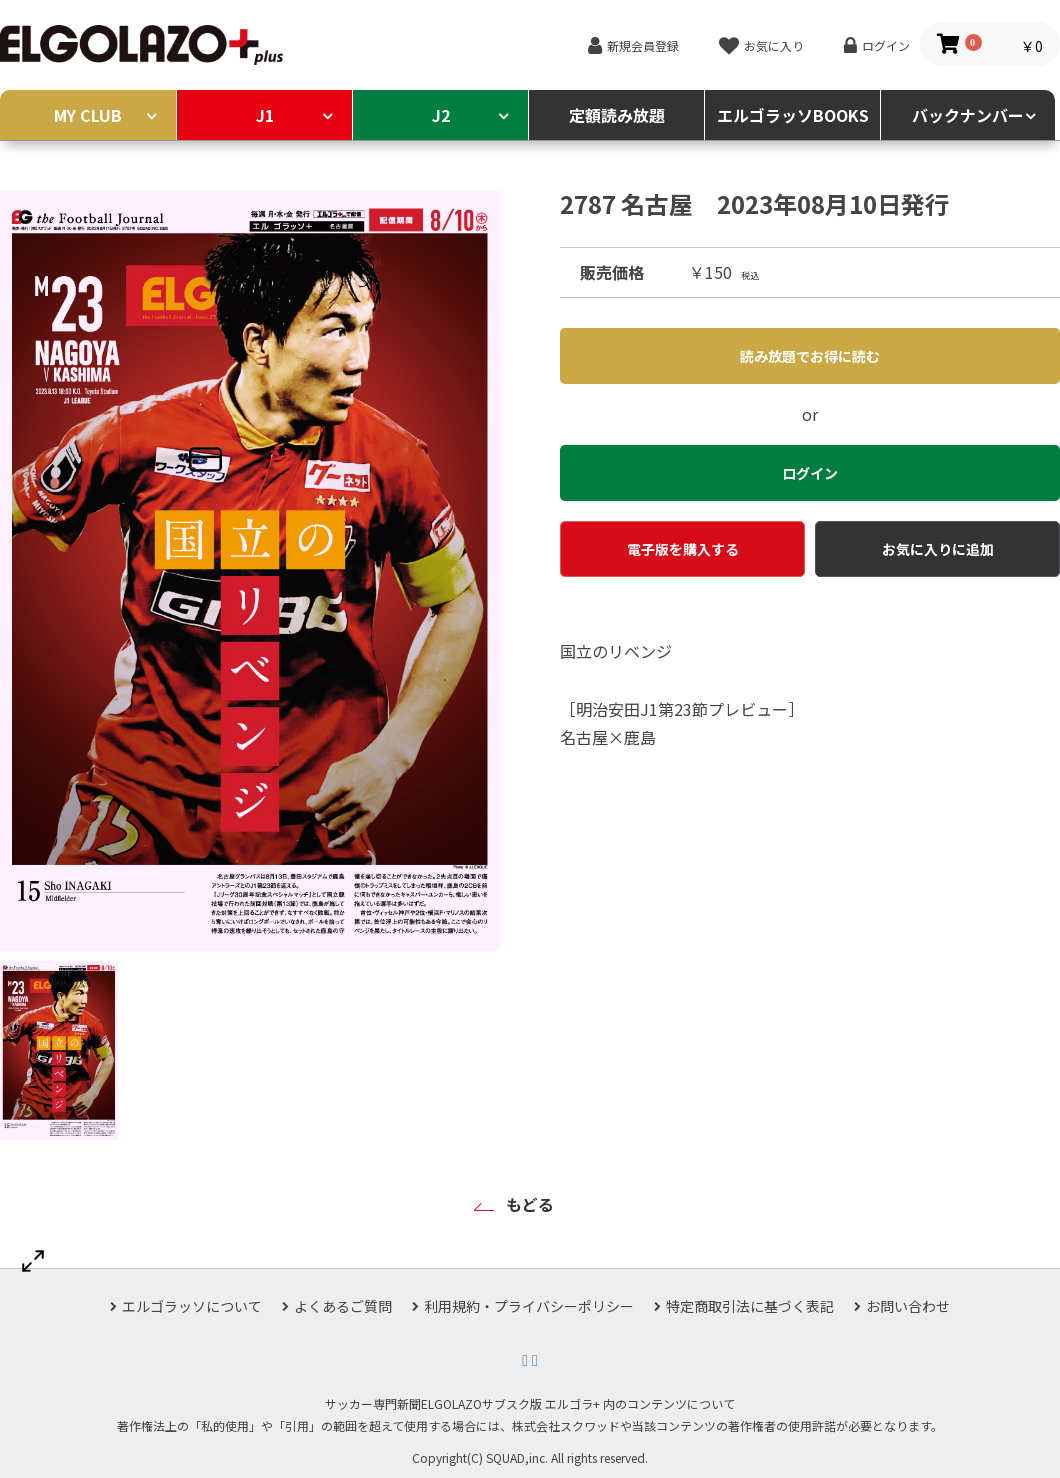 The height and width of the screenshot is (1478, 1060). I want to click on expand content to full screen, so click(33, 1261).